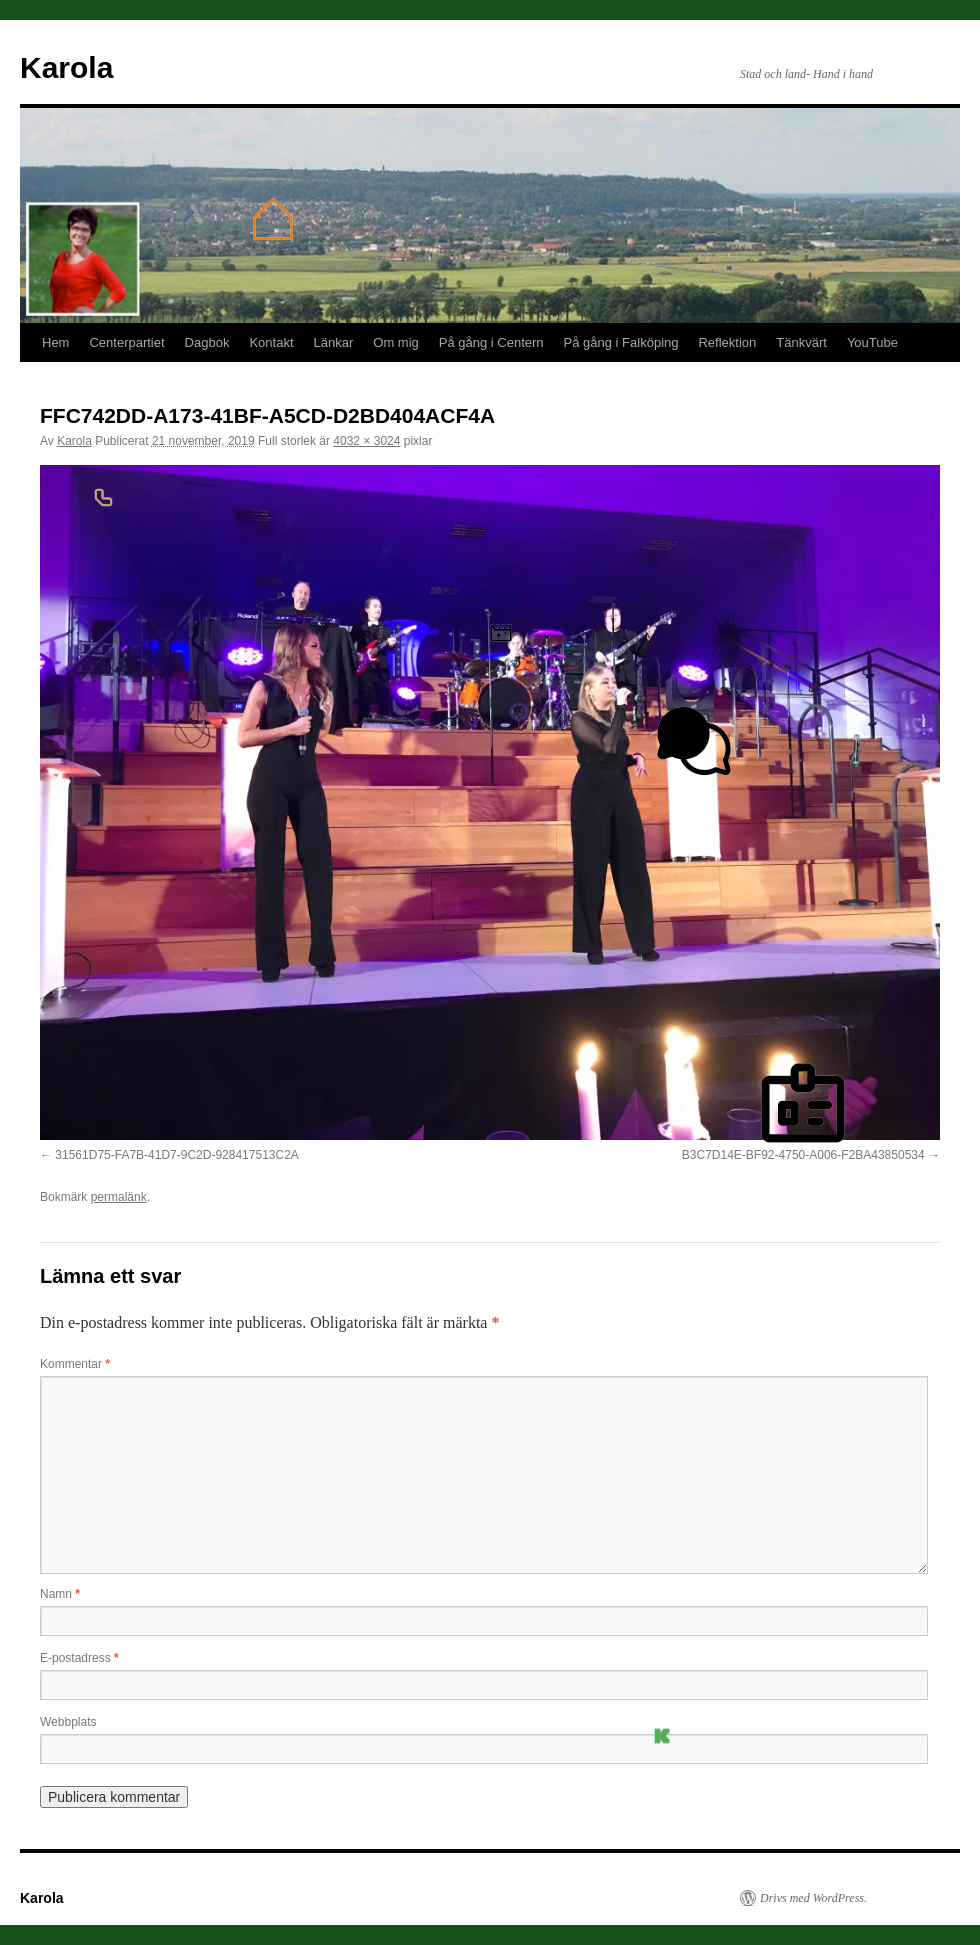 This screenshot has width=980, height=1945. I want to click on navigate to home screen, so click(273, 220).